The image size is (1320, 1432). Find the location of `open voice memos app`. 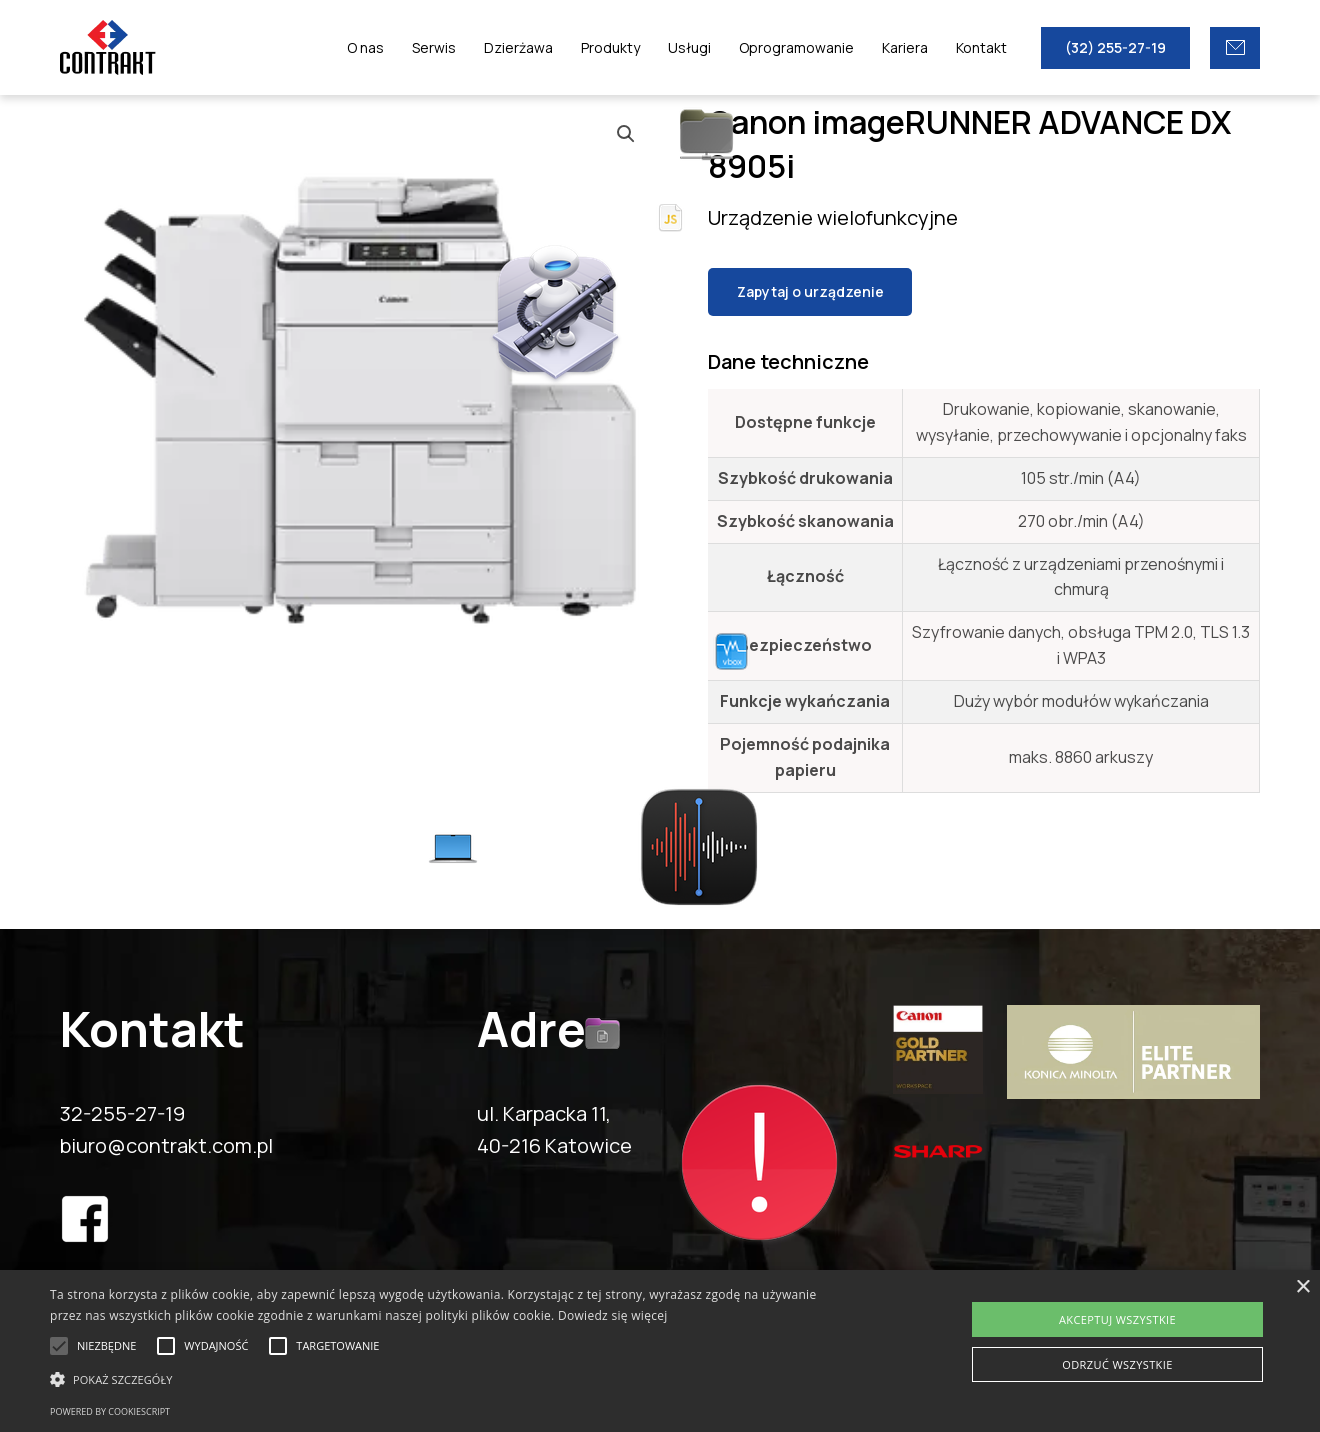

open voice memos app is located at coordinates (699, 847).